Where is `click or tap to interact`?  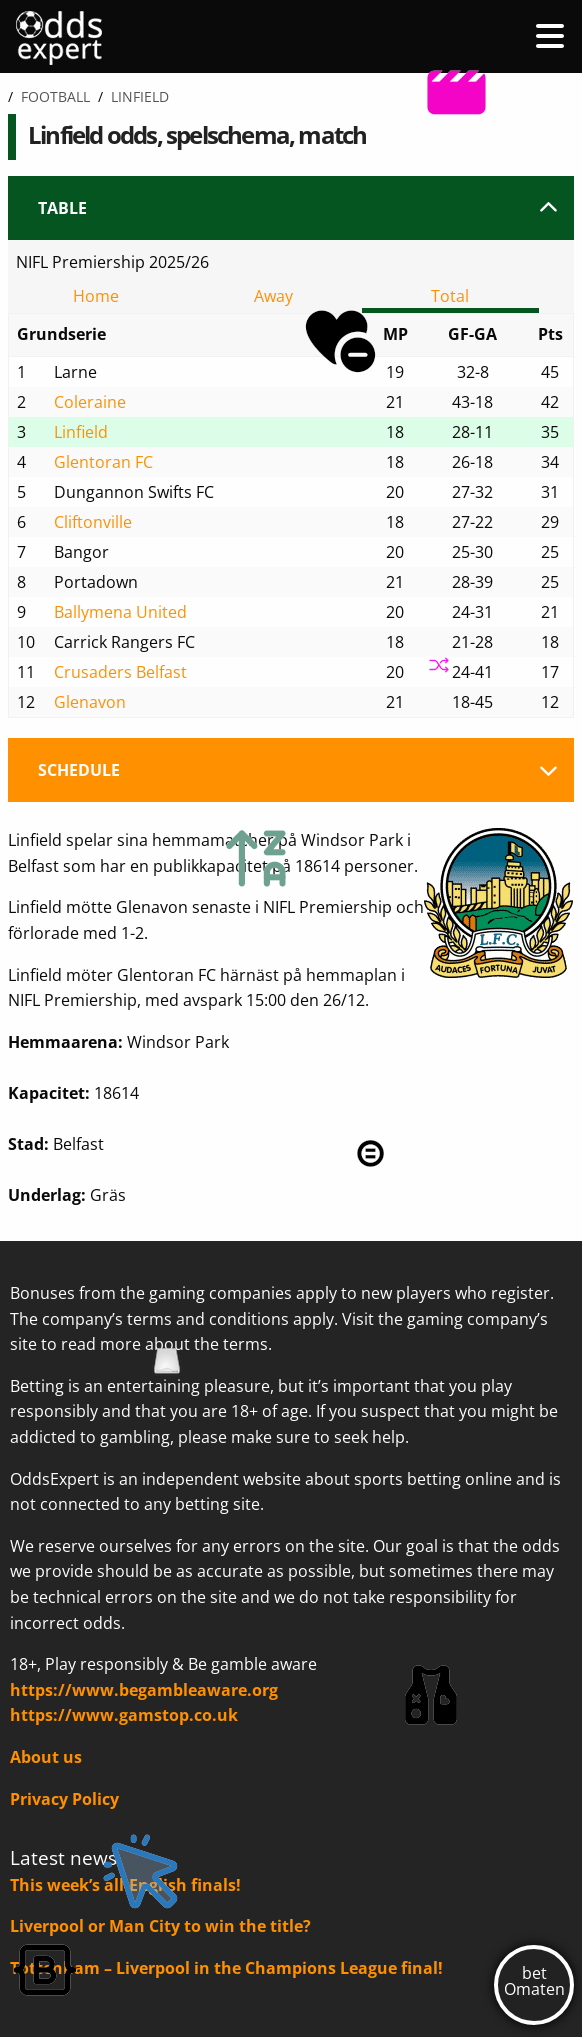
click or tap to interact is located at coordinates (144, 1875).